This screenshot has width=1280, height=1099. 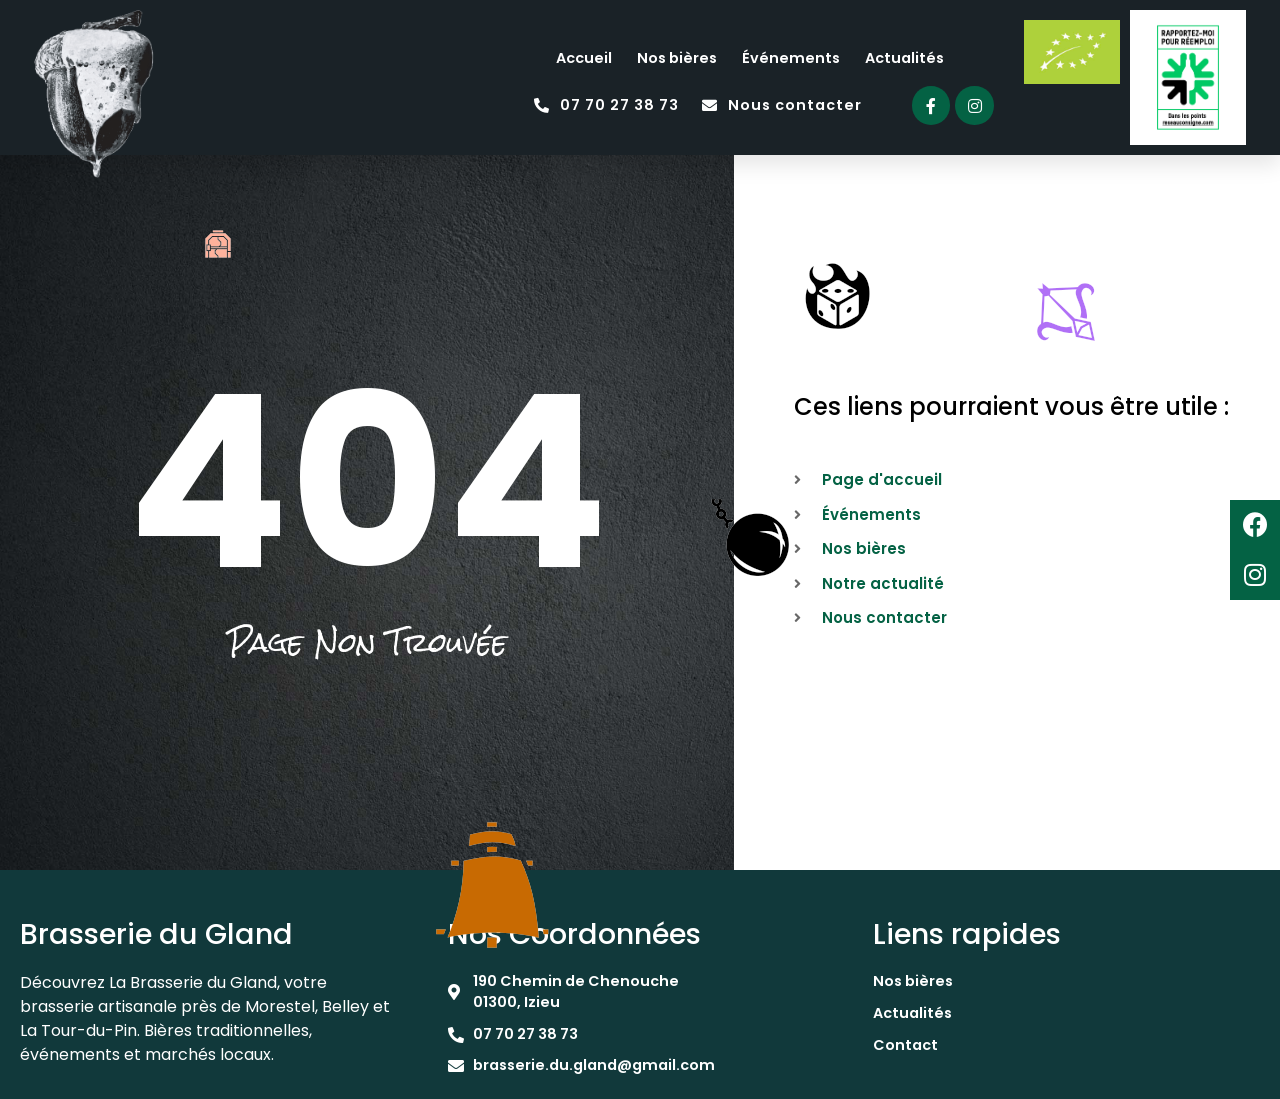 I want to click on navigate to sailing or boat-related content, so click(x=492, y=885).